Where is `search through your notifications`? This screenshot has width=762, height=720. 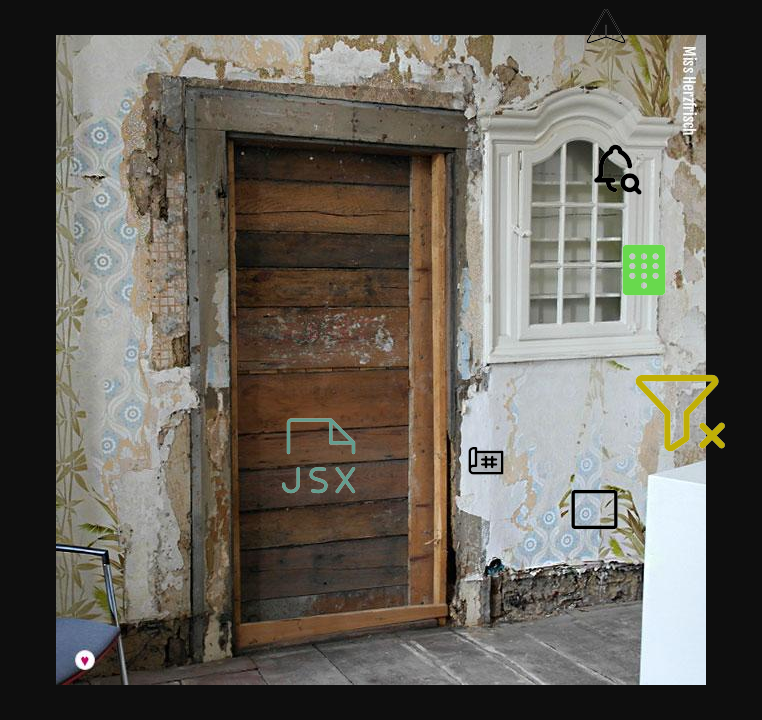 search through your notifications is located at coordinates (615, 168).